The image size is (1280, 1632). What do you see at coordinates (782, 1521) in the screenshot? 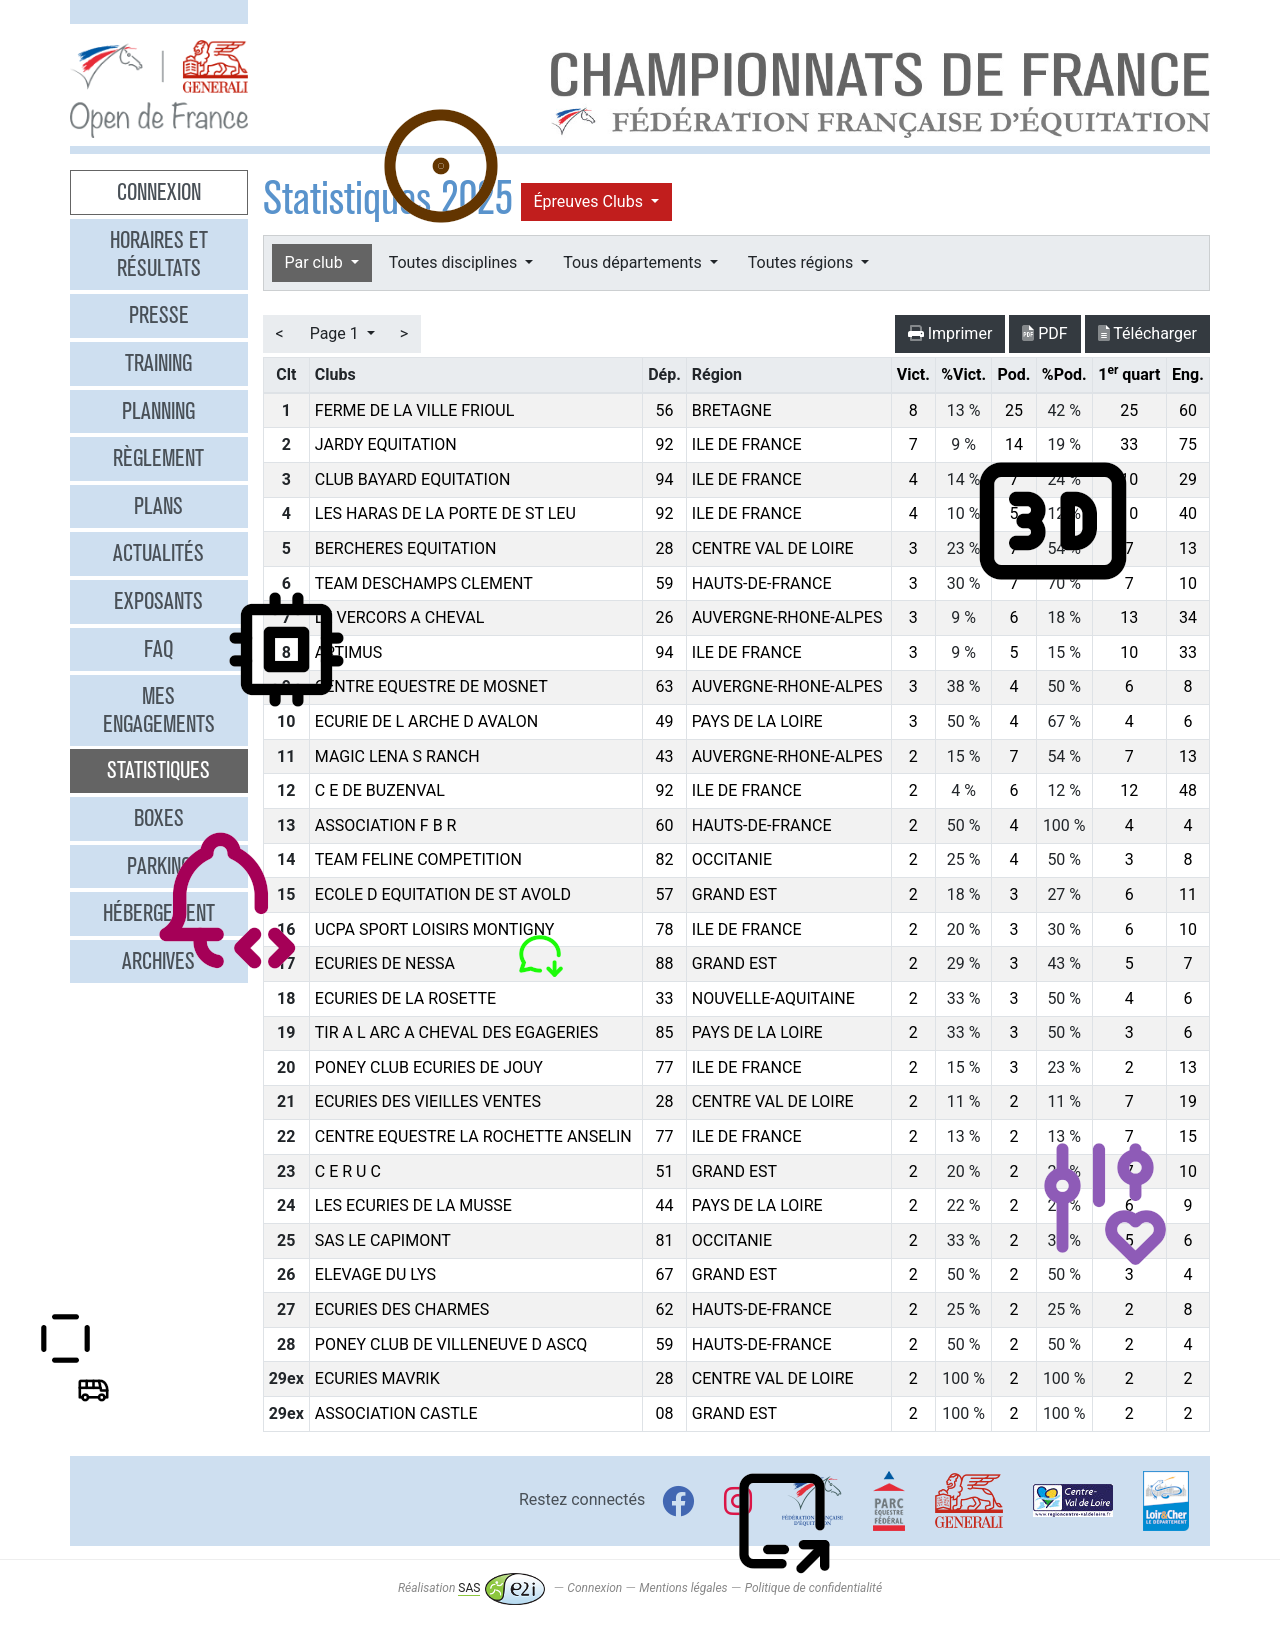
I see `share content from iPad` at bounding box center [782, 1521].